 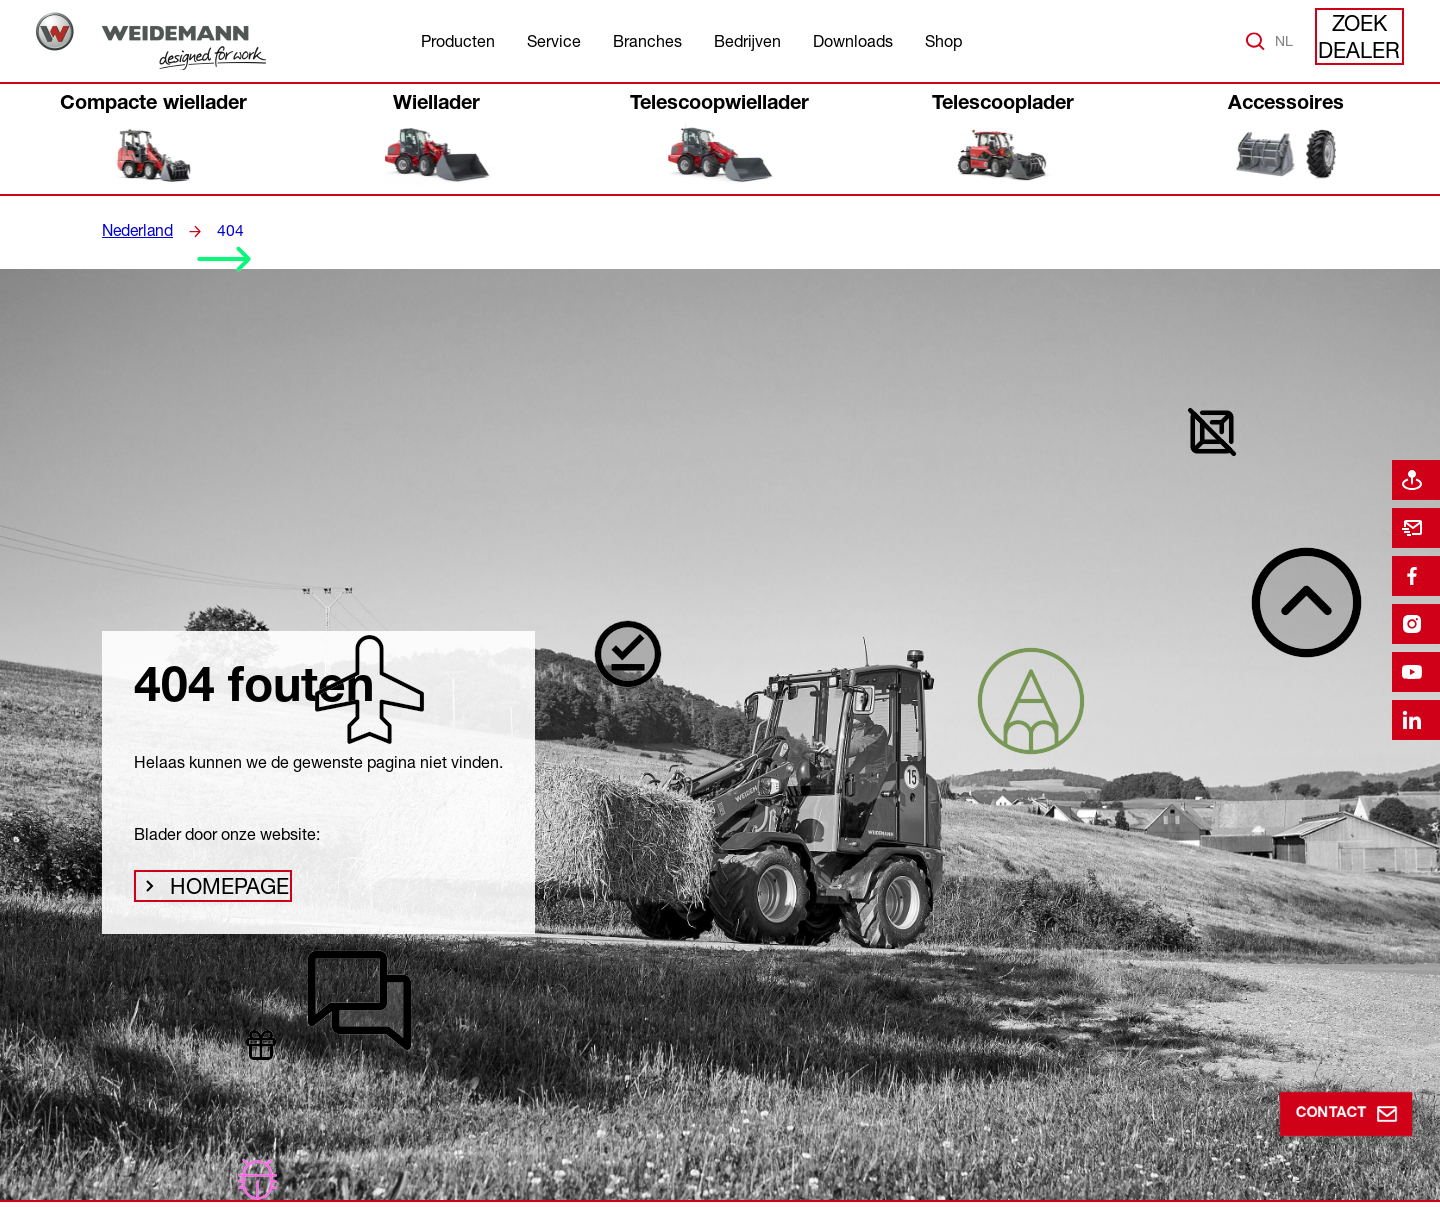 What do you see at coordinates (369, 689) in the screenshot?
I see `enable airplane mode` at bounding box center [369, 689].